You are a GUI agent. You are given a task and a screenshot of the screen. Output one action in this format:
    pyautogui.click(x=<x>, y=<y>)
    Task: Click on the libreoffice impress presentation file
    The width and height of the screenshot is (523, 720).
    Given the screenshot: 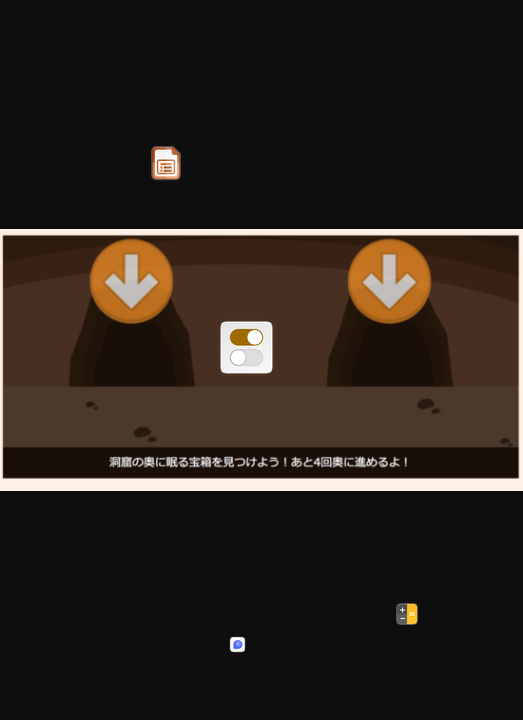 What is the action you would take?
    pyautogui.click(x=166, y=163)
    